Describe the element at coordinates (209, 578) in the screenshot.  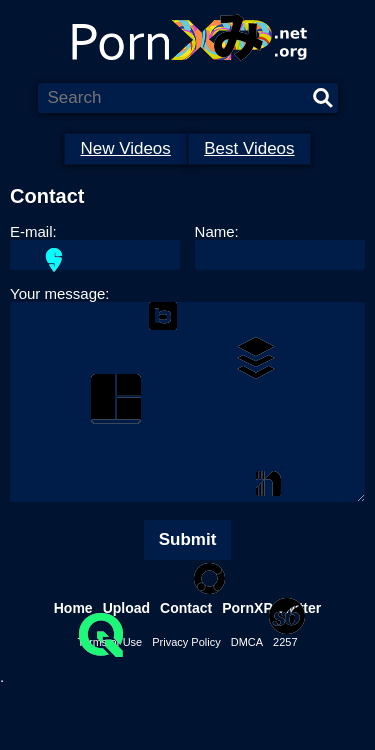
I see `google marketing platform logo` at that location.